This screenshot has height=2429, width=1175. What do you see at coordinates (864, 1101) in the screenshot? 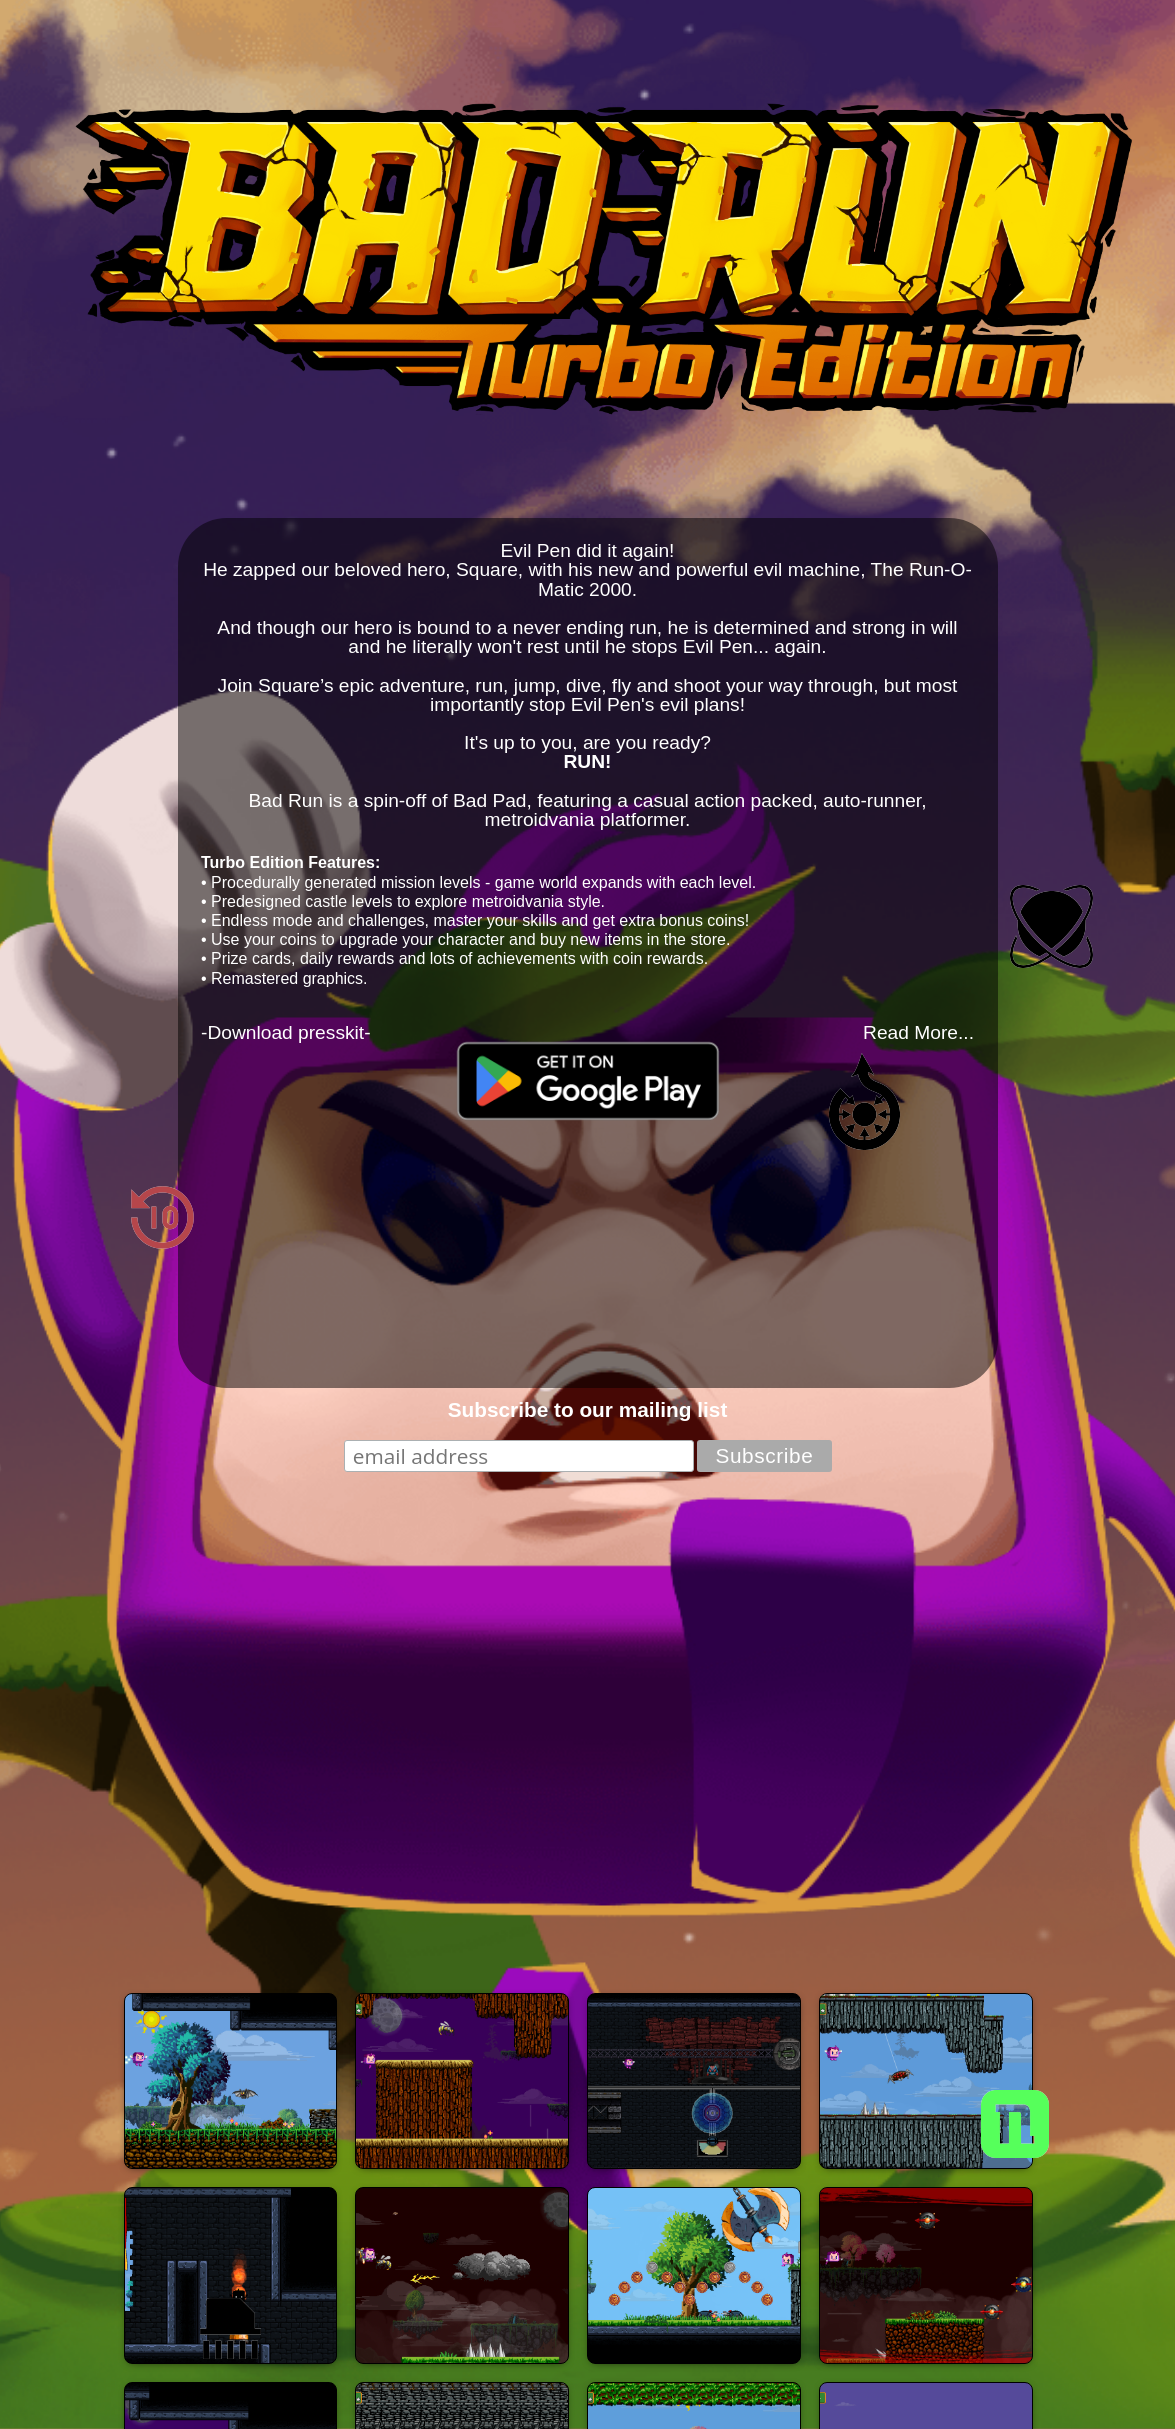
I see `visit wikimedia commons` at bounding box center [864, 1101].